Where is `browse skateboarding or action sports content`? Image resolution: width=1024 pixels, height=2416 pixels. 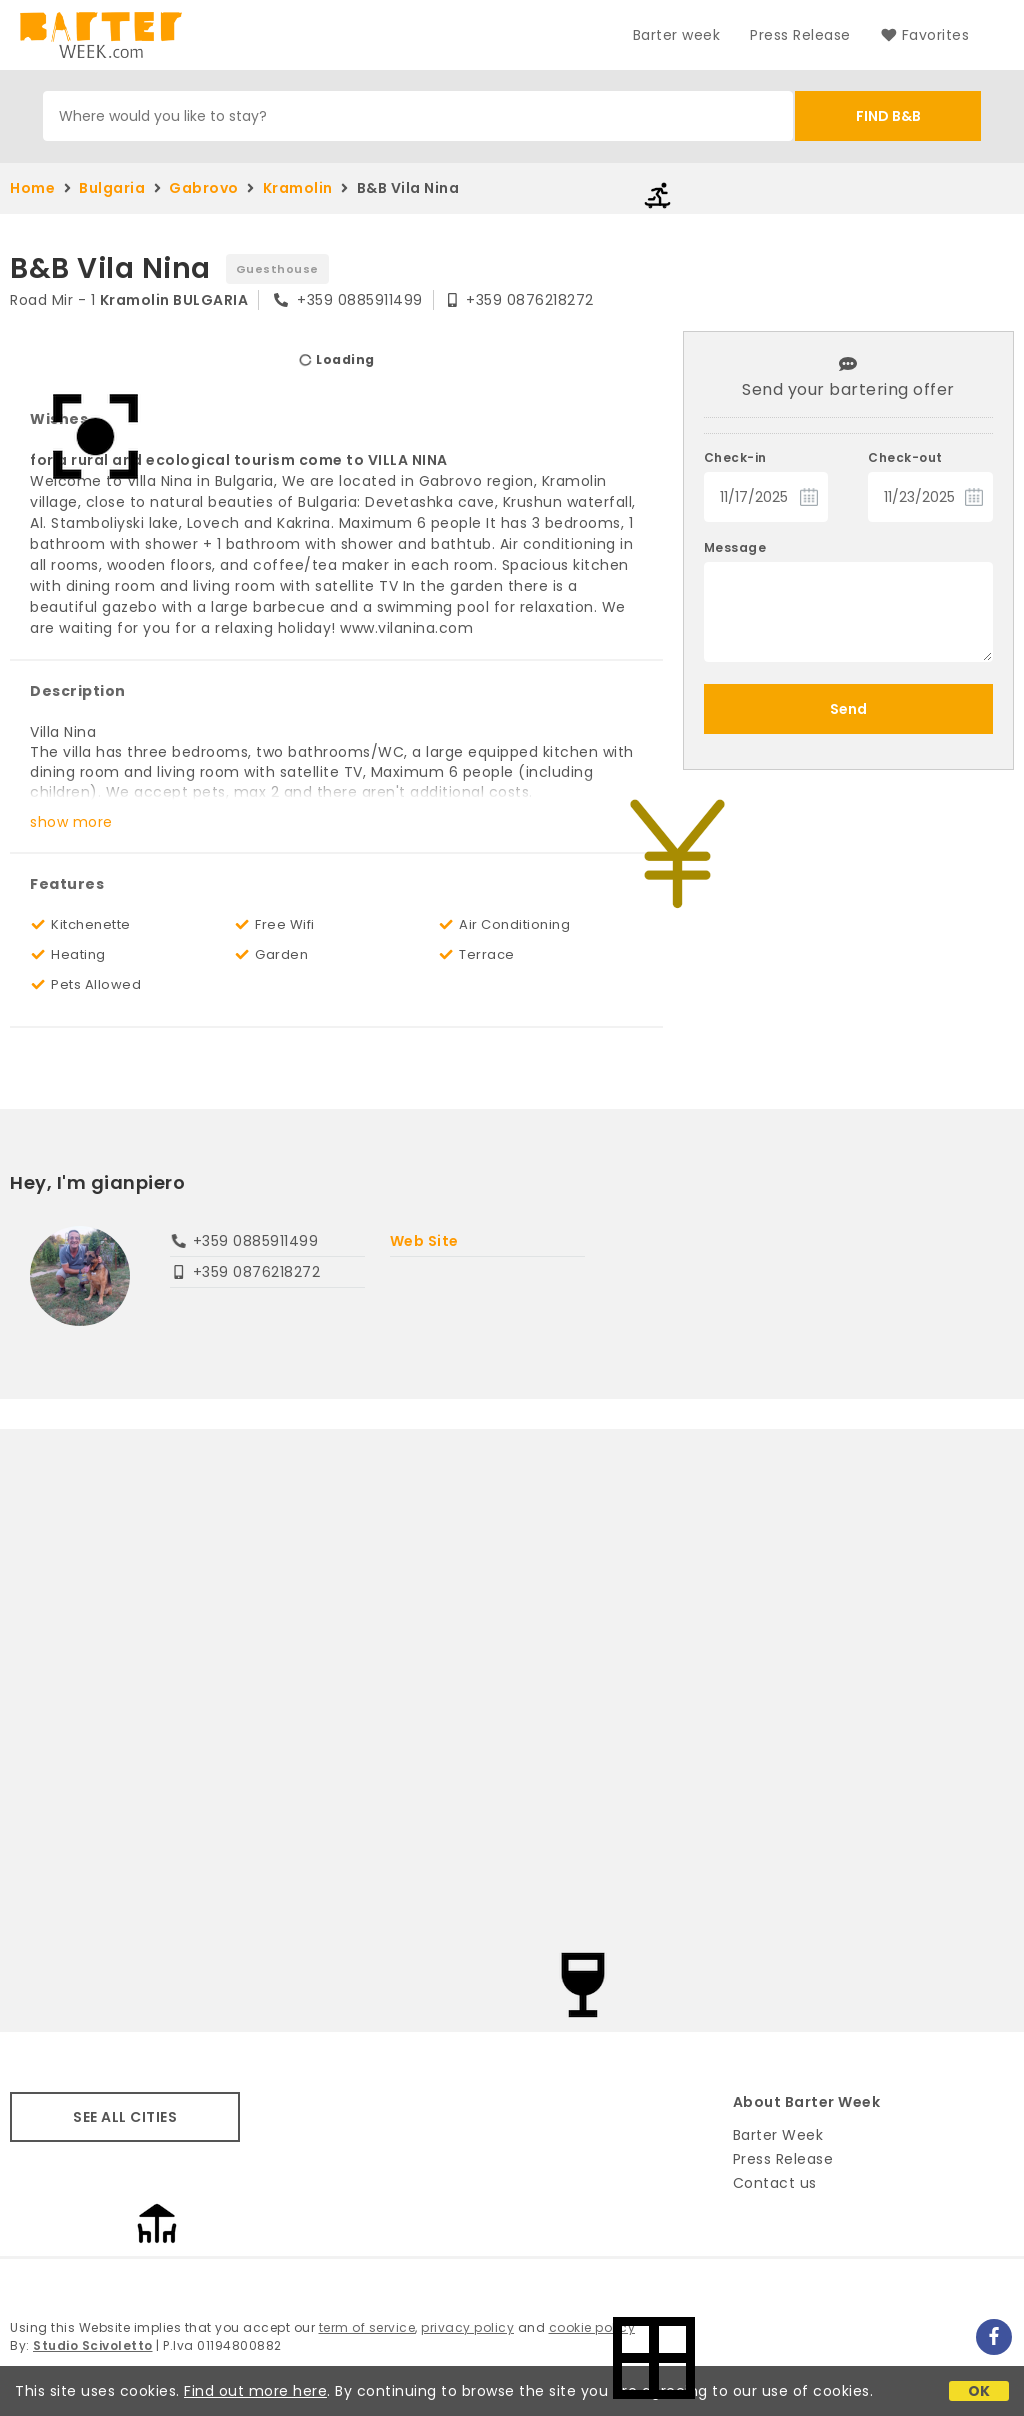
browse skateboarding or action sports content is located at coordinates (657, 195).